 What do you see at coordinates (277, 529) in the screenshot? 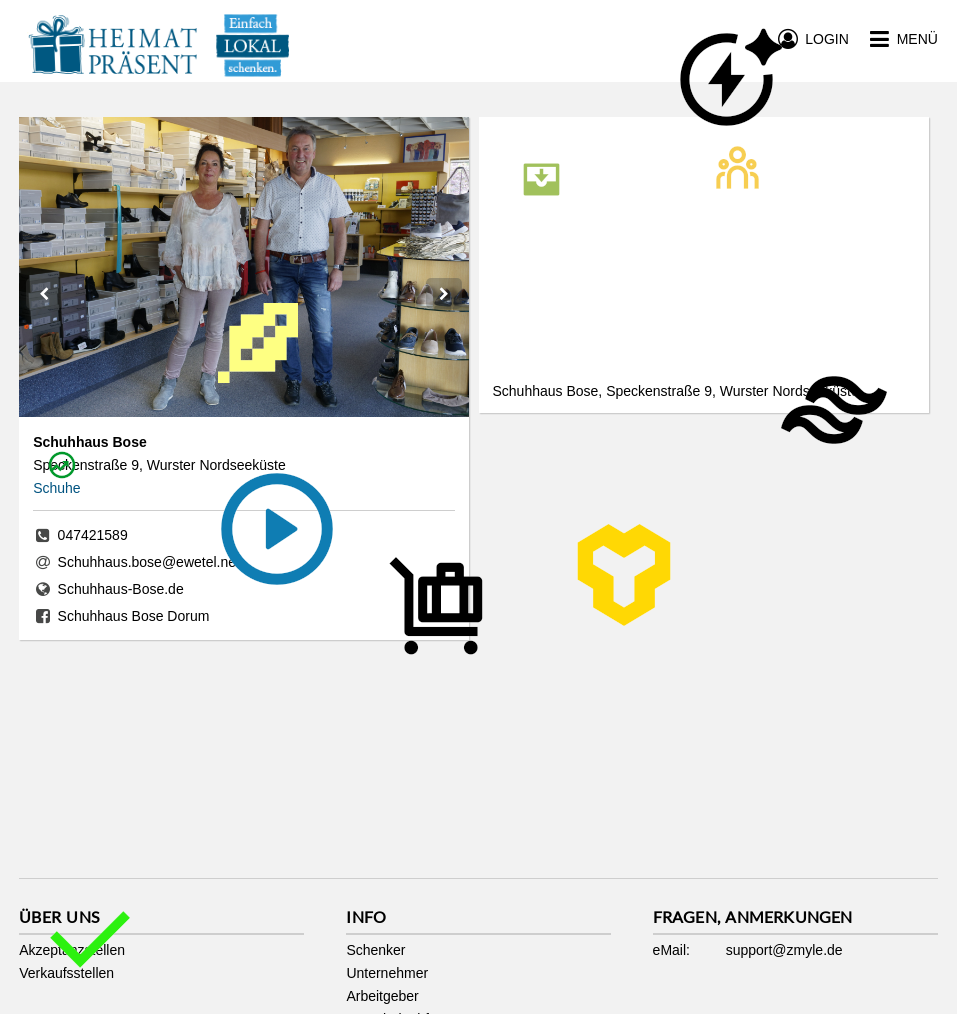
I see `play media or video content` at bounding box center [277, 529].